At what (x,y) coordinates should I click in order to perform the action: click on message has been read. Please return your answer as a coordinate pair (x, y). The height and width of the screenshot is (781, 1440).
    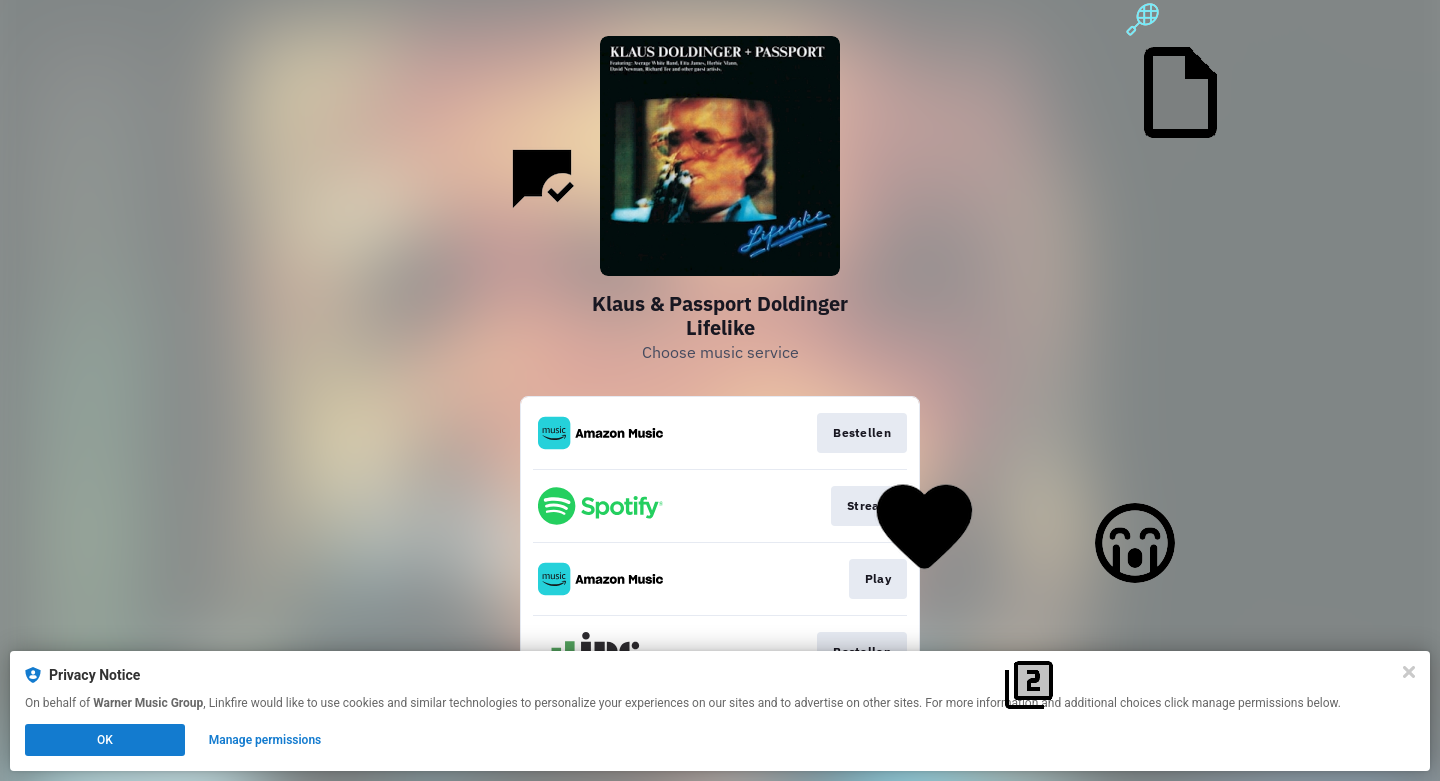
    Looking at the image, I should click on (542, 179).